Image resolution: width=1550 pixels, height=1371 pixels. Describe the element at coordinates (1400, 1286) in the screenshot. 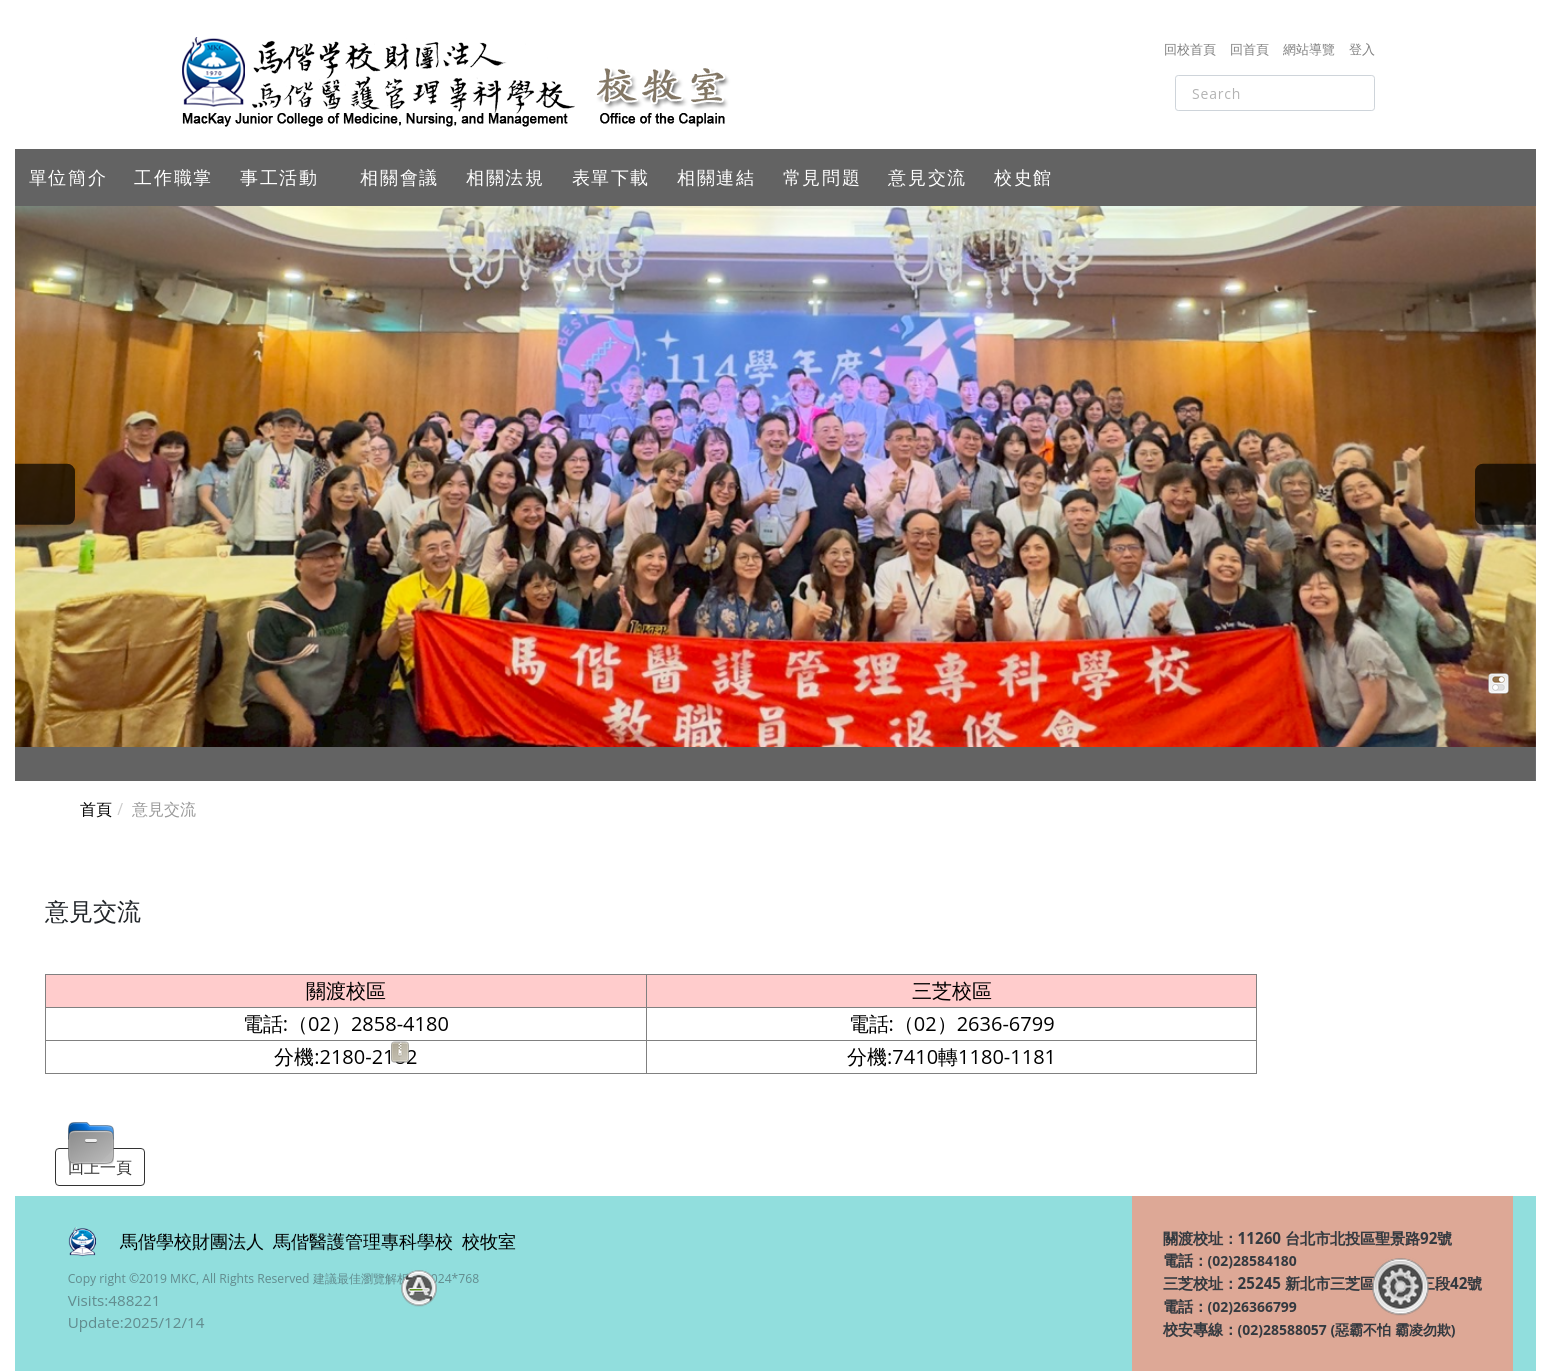

I see `open system settings` at that location.